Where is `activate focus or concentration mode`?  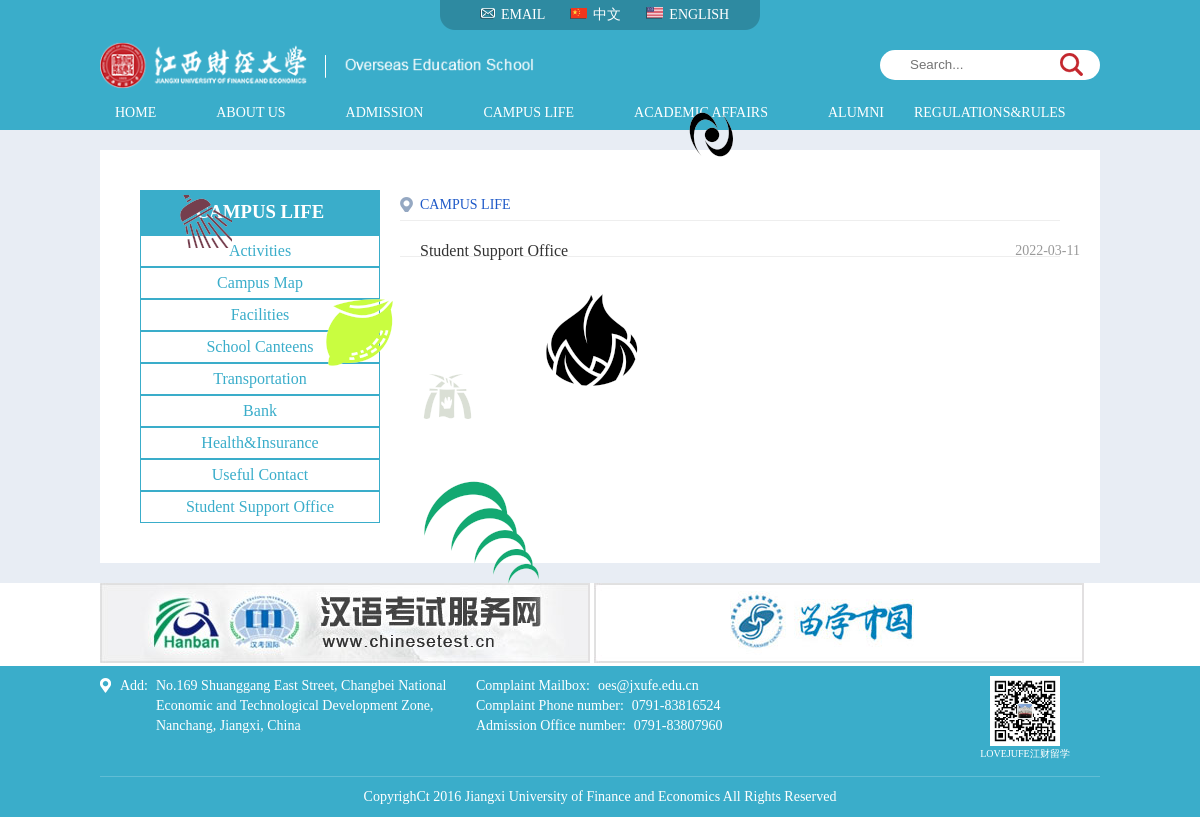 activate focus or concentration mode is located at coordinates (711, 135).